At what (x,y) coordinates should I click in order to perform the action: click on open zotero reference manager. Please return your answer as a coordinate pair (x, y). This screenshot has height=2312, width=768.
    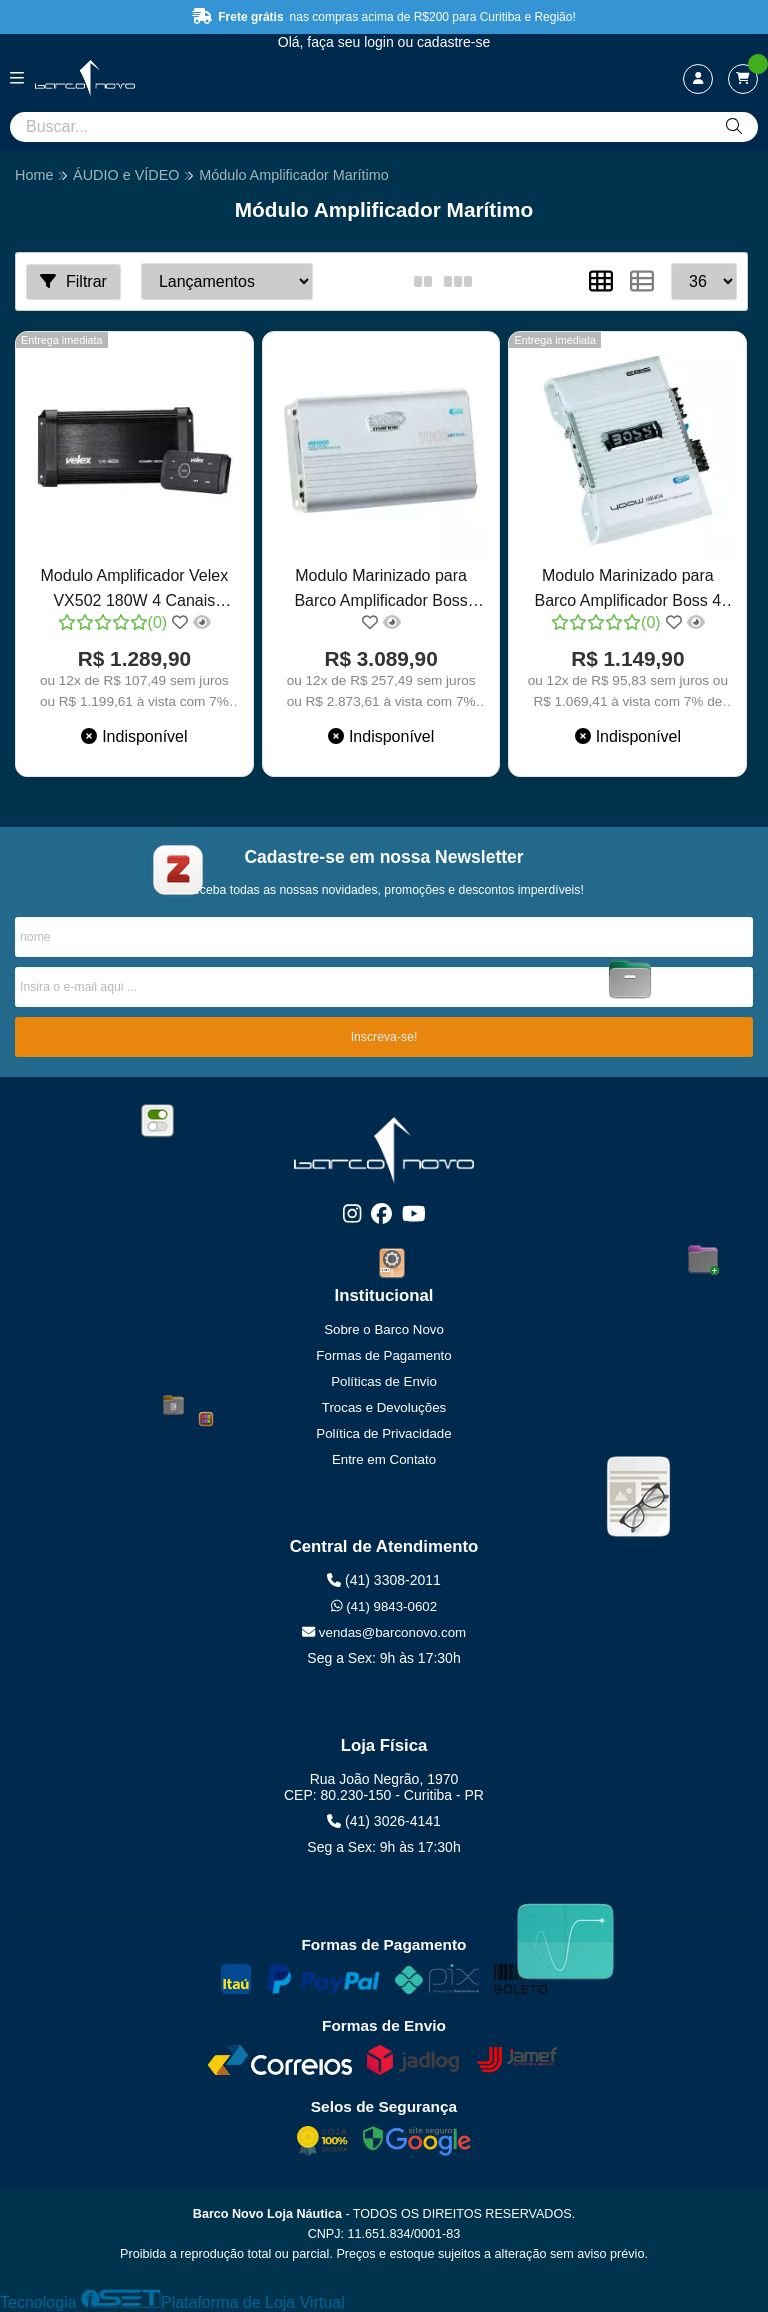
    Looking at the image, I should click on (178, 870).